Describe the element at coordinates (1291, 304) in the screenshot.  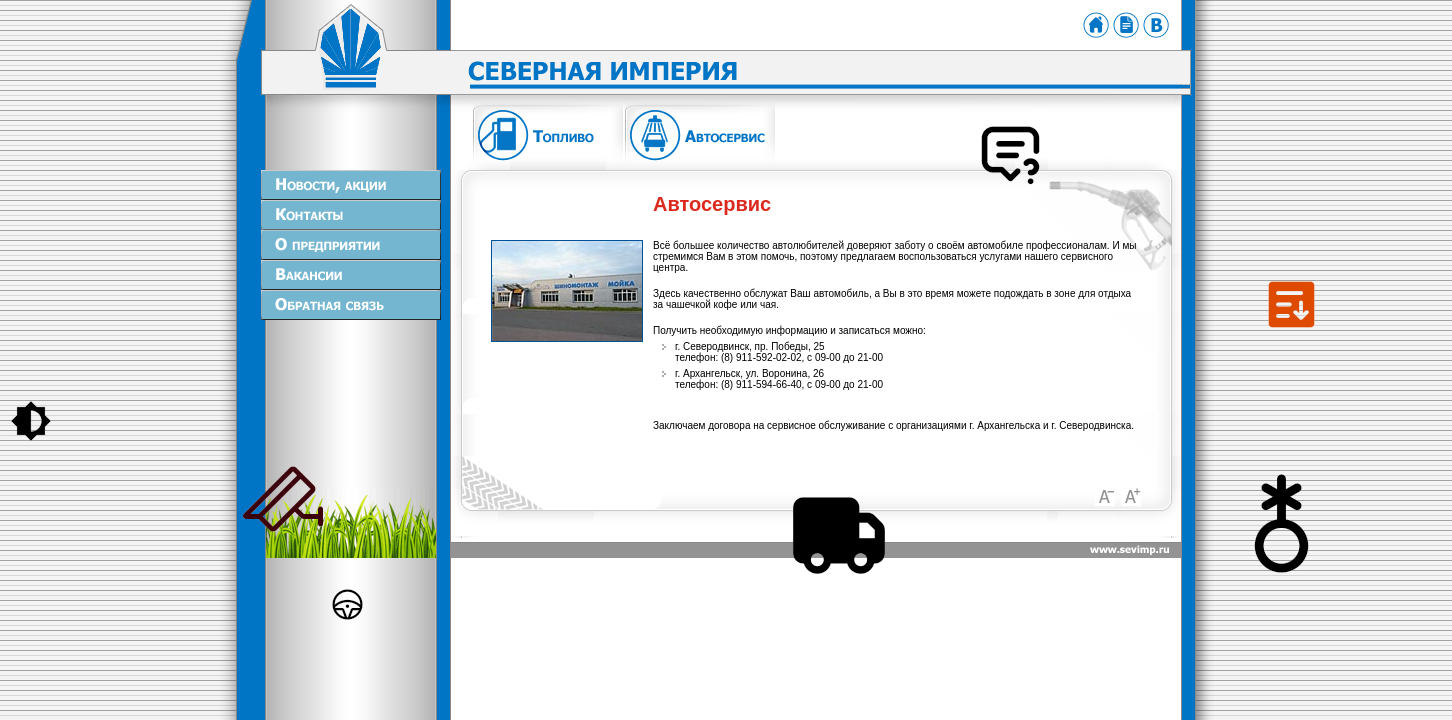
I see `sort items in ascending order` at that location.